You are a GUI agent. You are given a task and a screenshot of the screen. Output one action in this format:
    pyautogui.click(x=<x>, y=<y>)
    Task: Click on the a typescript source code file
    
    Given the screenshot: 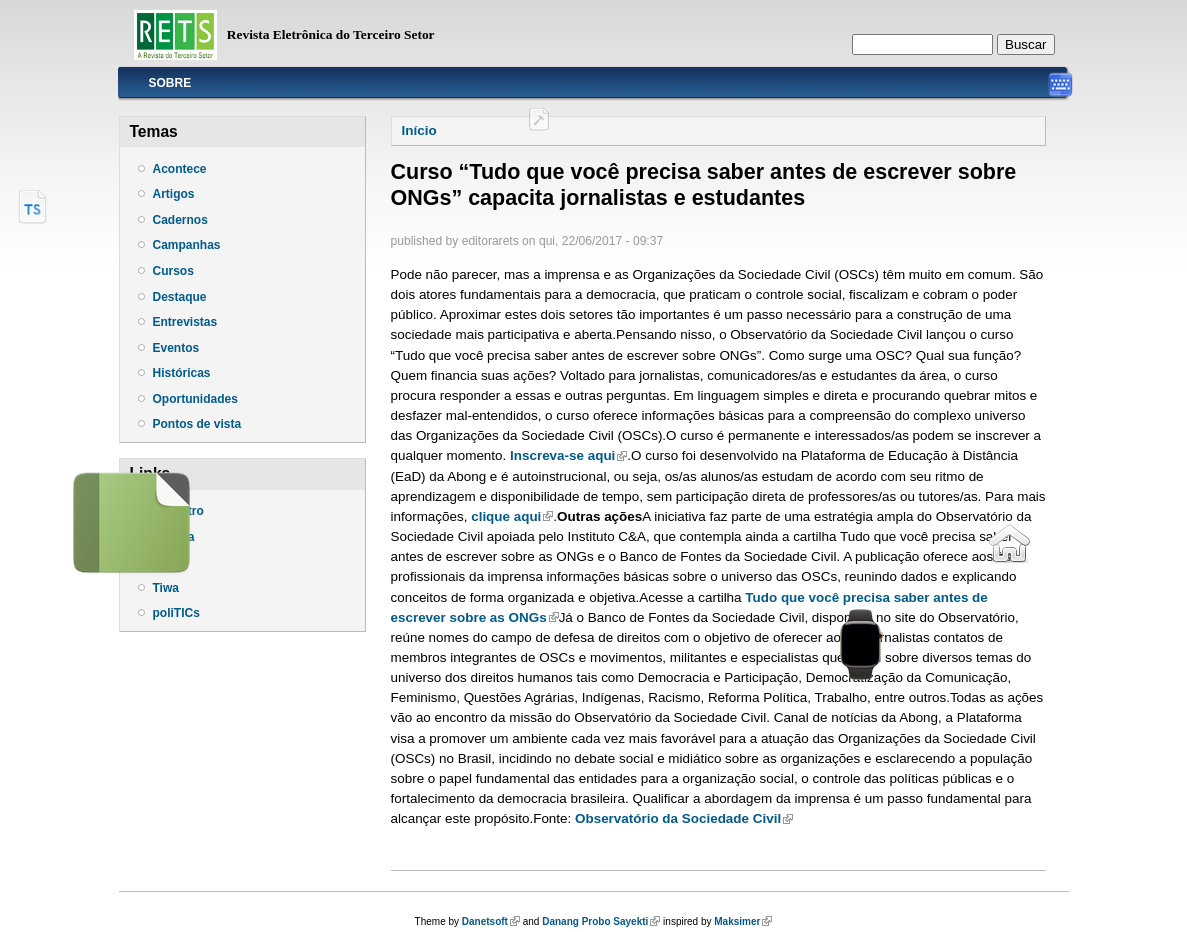 What is the action you would take?
    pyautogui.click(x=32, y=206)
    